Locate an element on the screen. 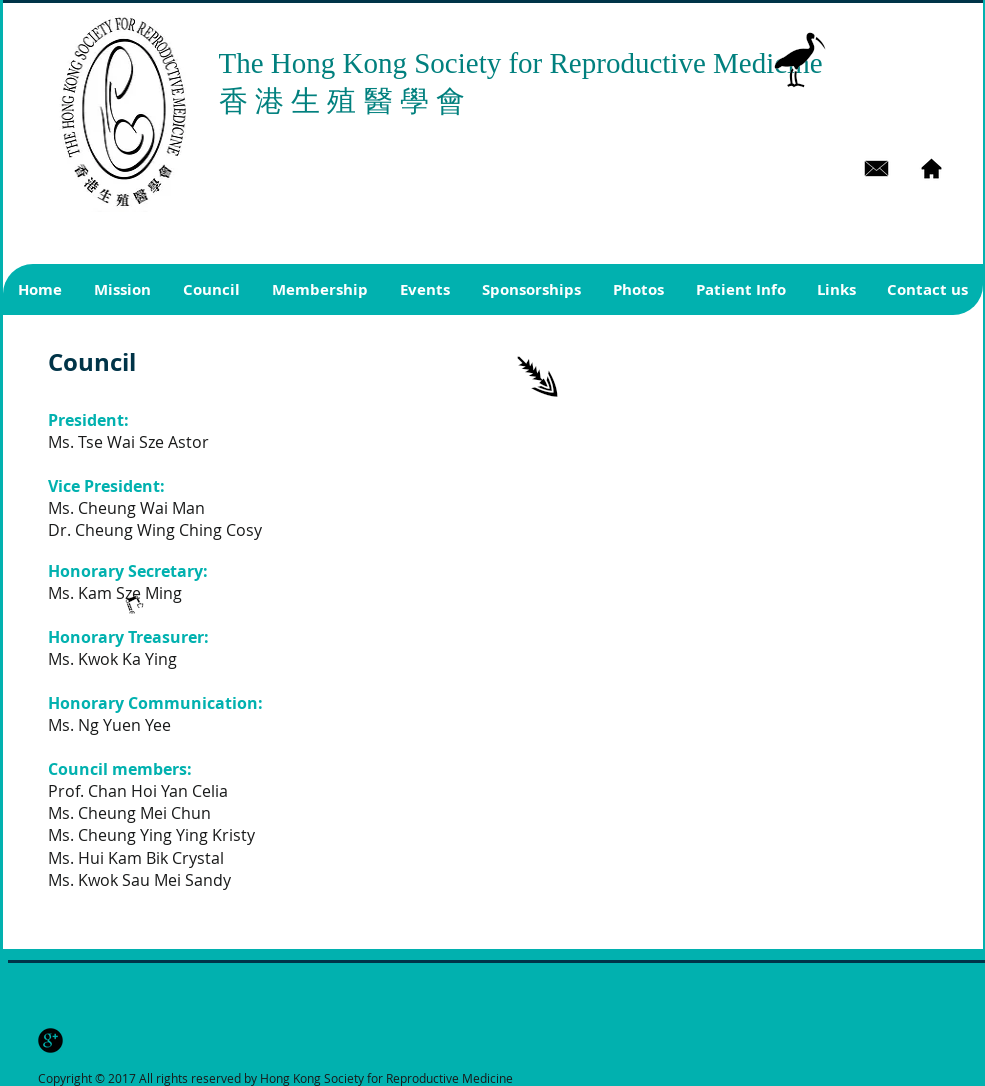 The width and height of the screenshot is (985, 1086). access cargo or shipping management features is located at coordinates (134, 604).